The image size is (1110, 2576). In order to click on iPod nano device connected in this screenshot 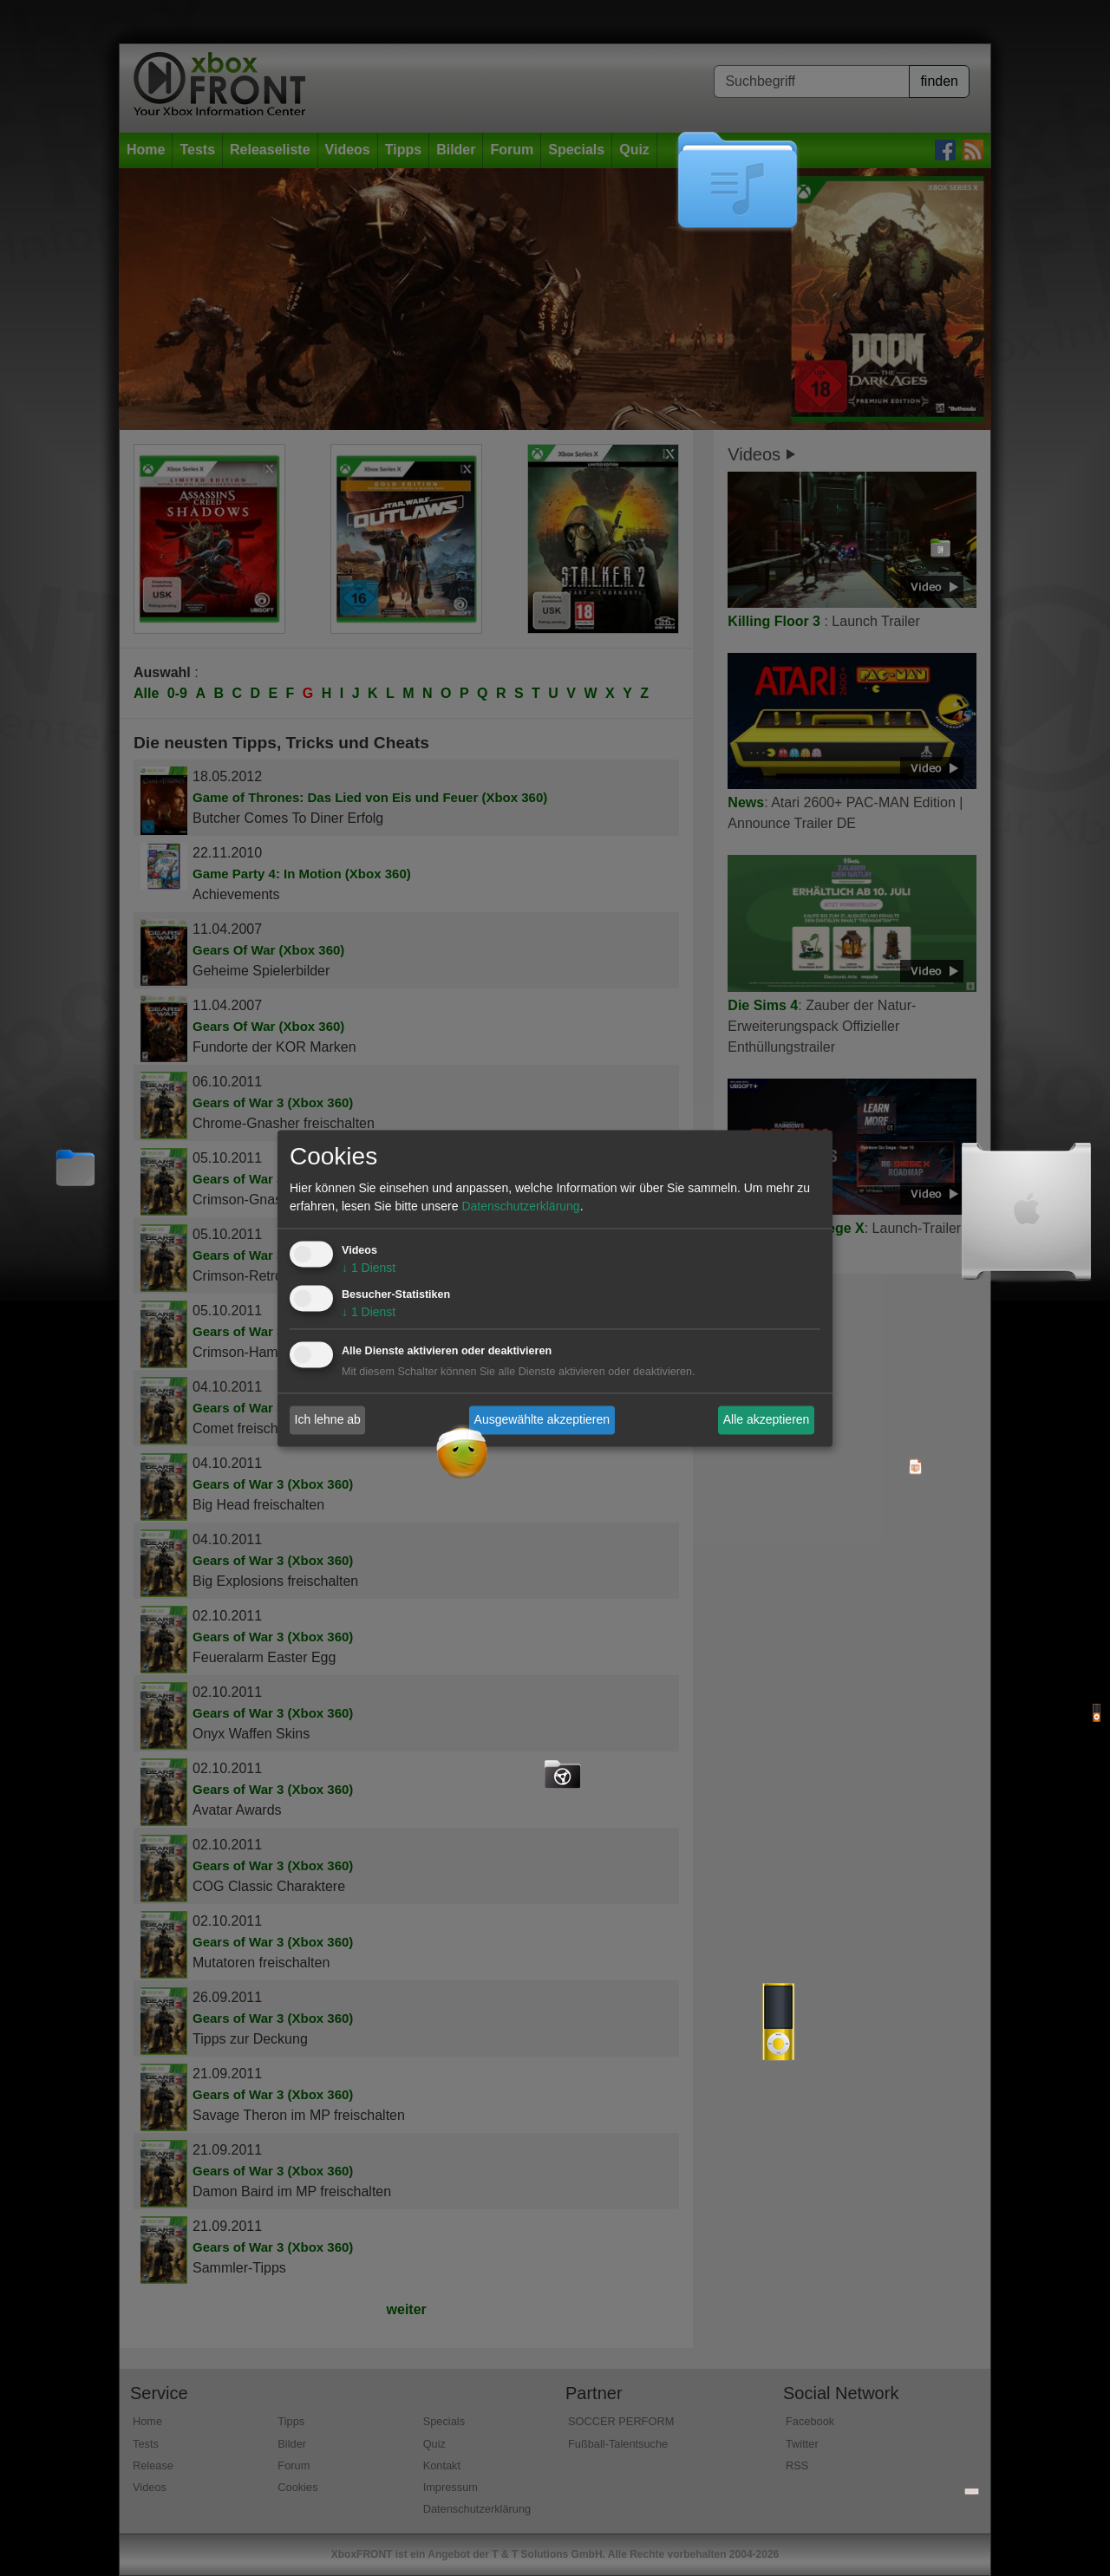, I will do `click(778, 2023)`.